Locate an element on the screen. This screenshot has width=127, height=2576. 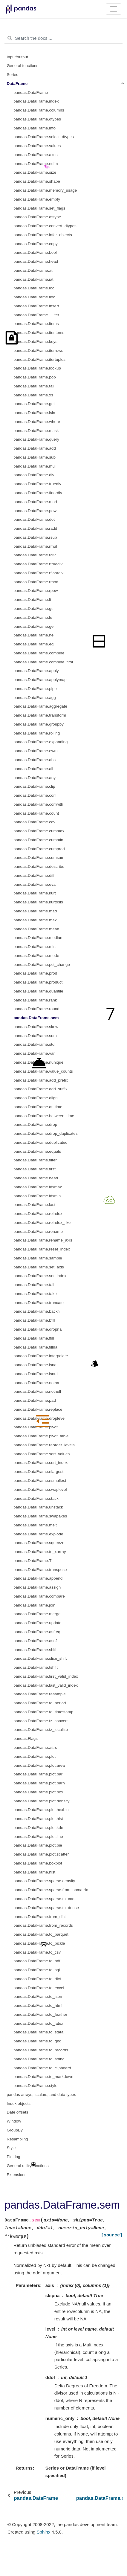
view subway or metro transit options is located at coordinates (33, 2164).